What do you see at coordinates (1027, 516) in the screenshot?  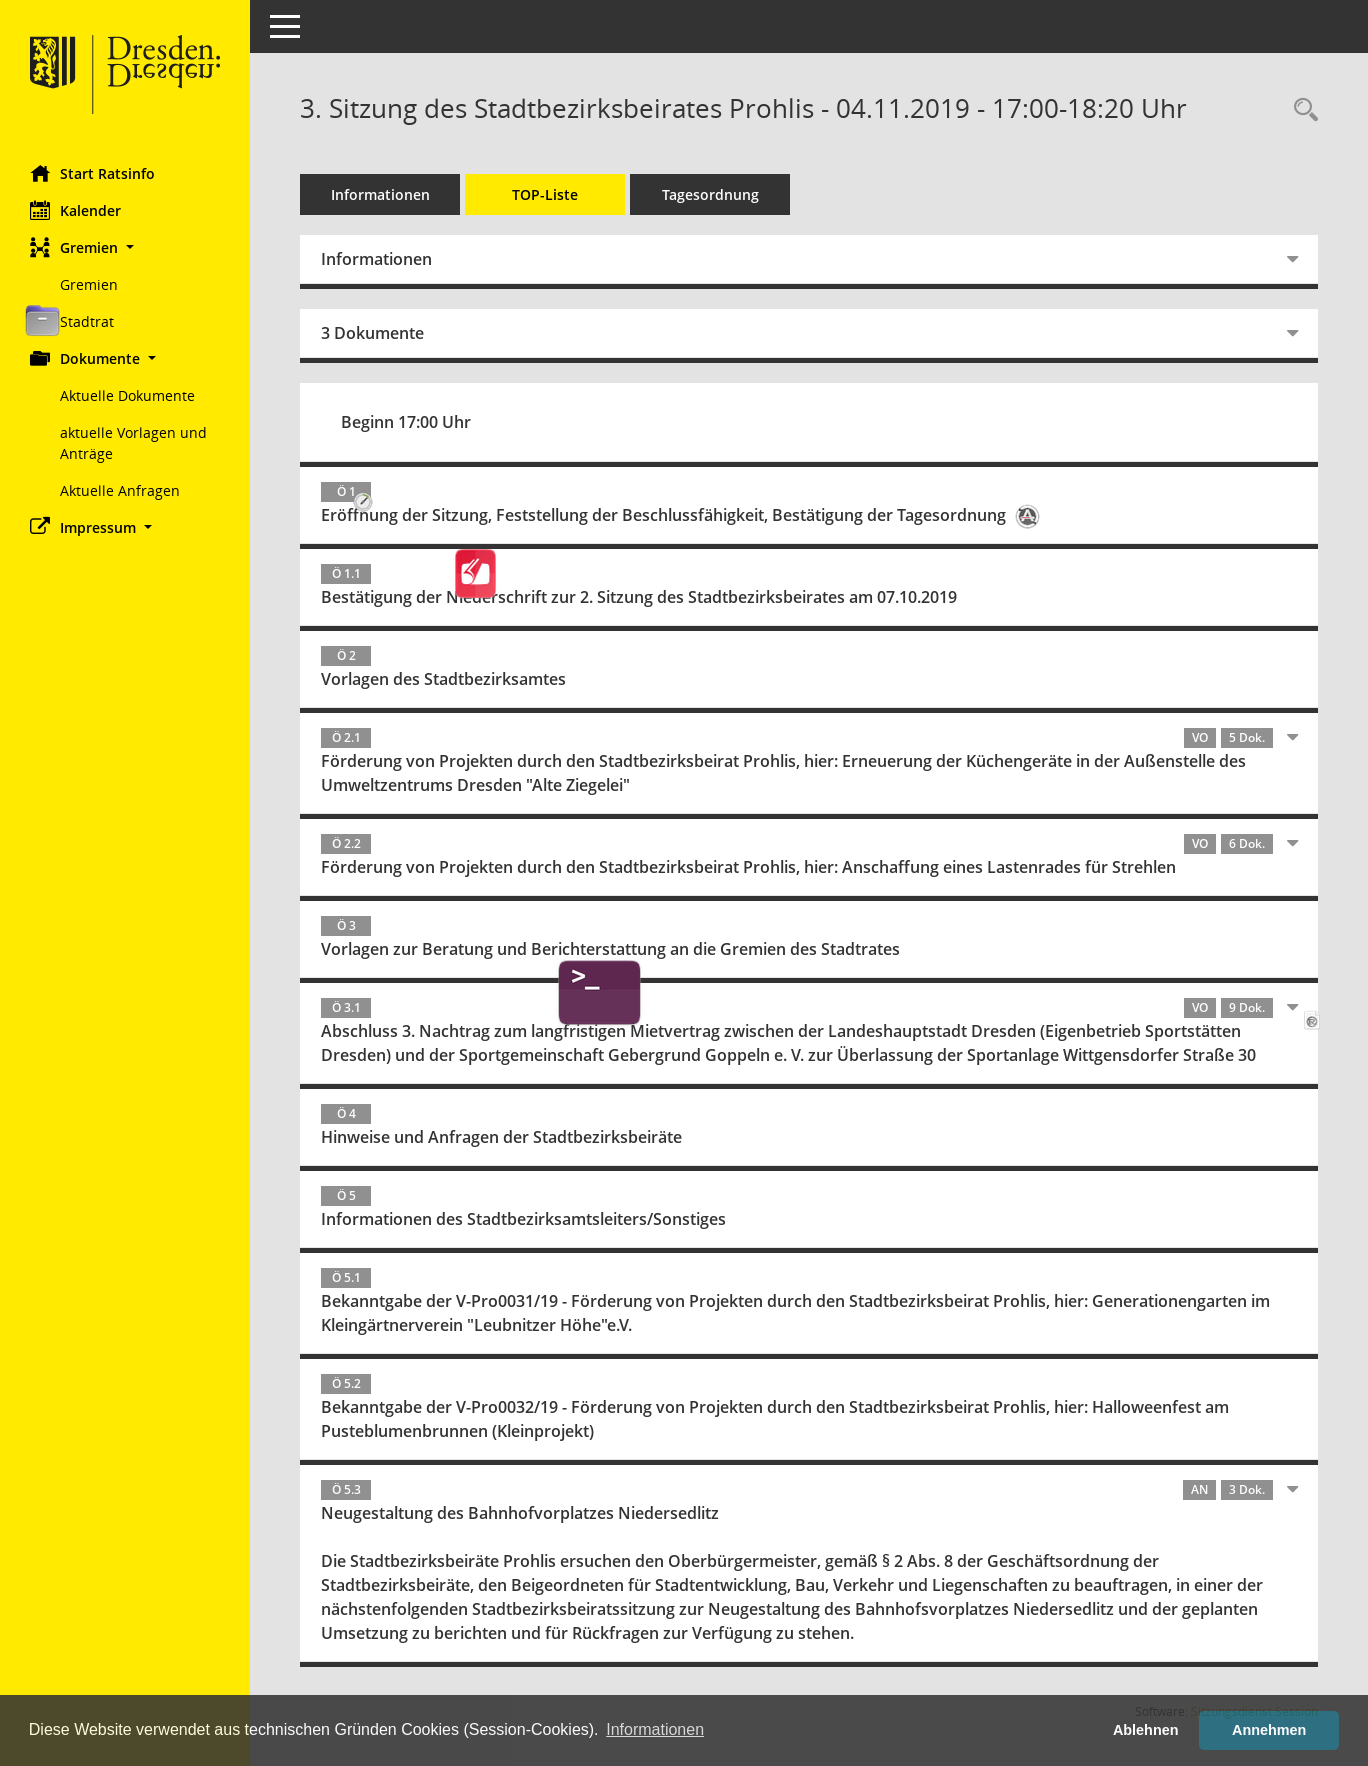 I see `check for system software updates` at bounding box center [1027, 516].